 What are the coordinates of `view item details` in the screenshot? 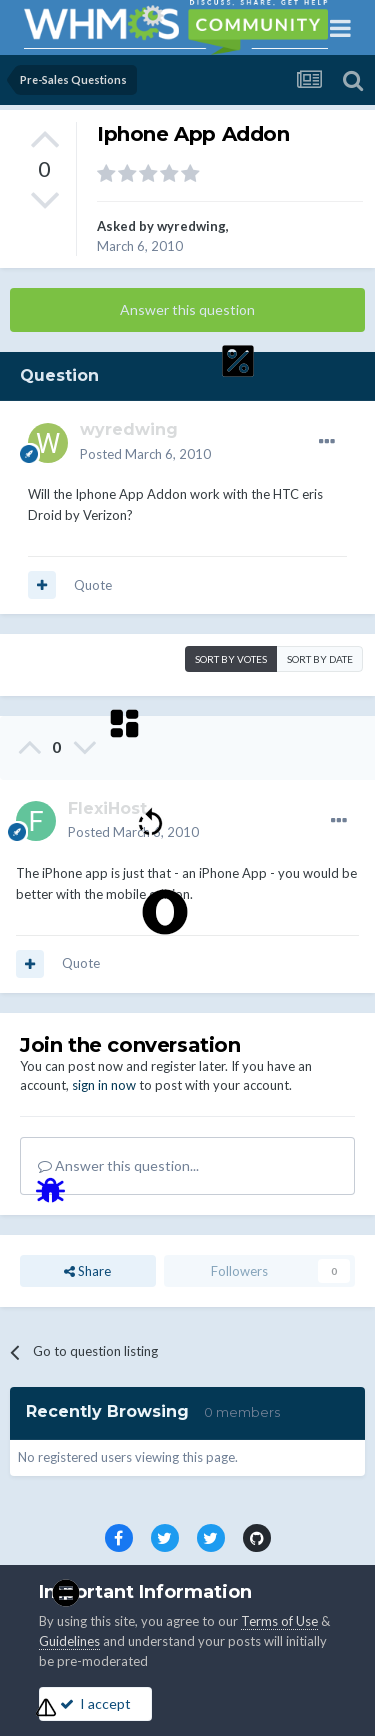 It's located at (46, 1708).